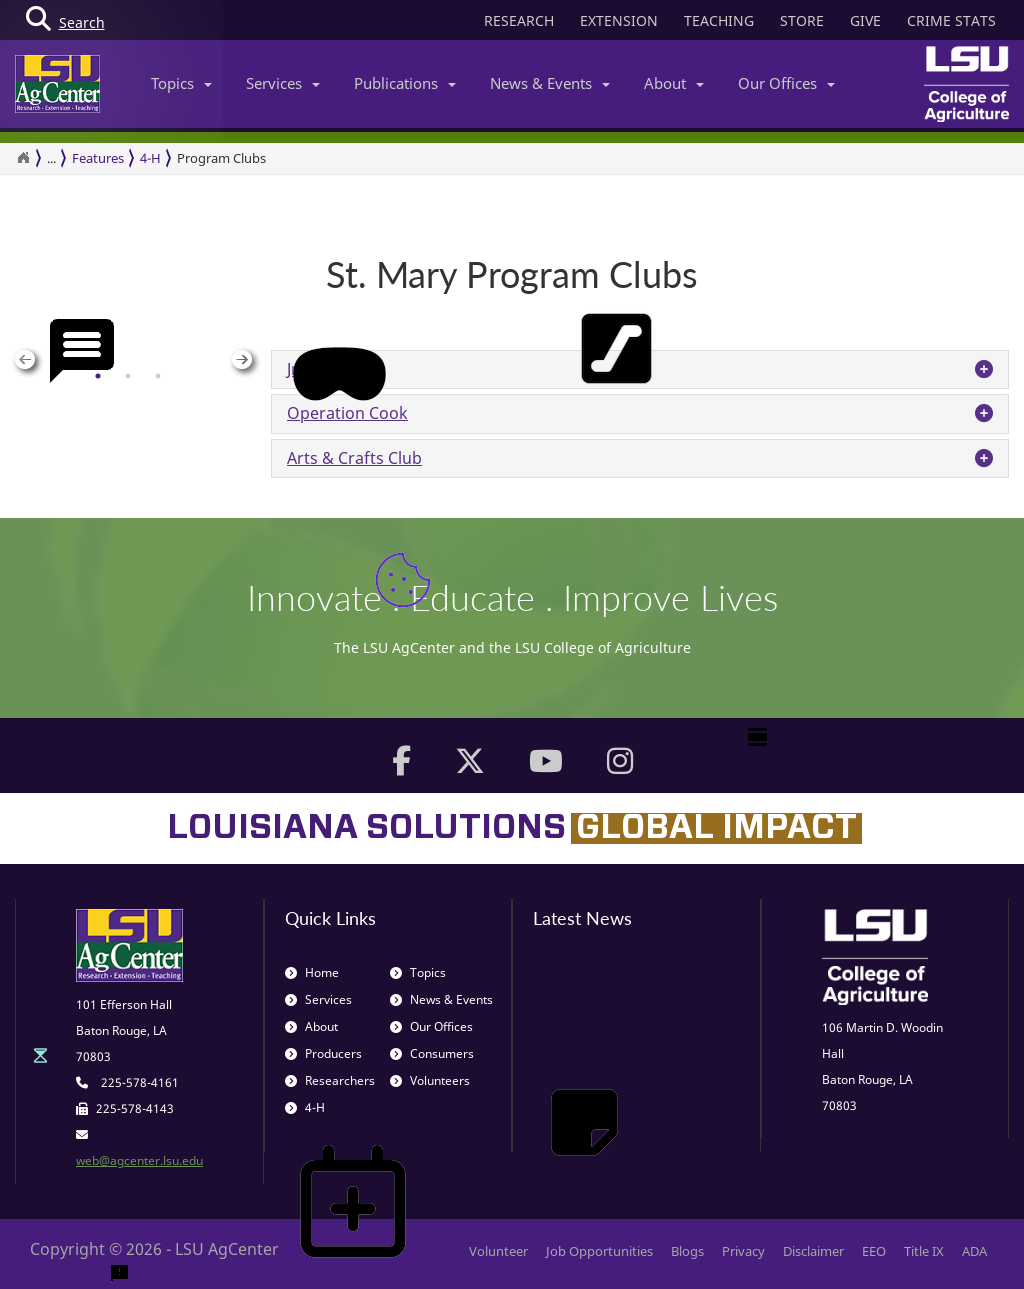 This screenshot has height=1289, width=1024. I want to click on create a new note, so click(584, 1122).